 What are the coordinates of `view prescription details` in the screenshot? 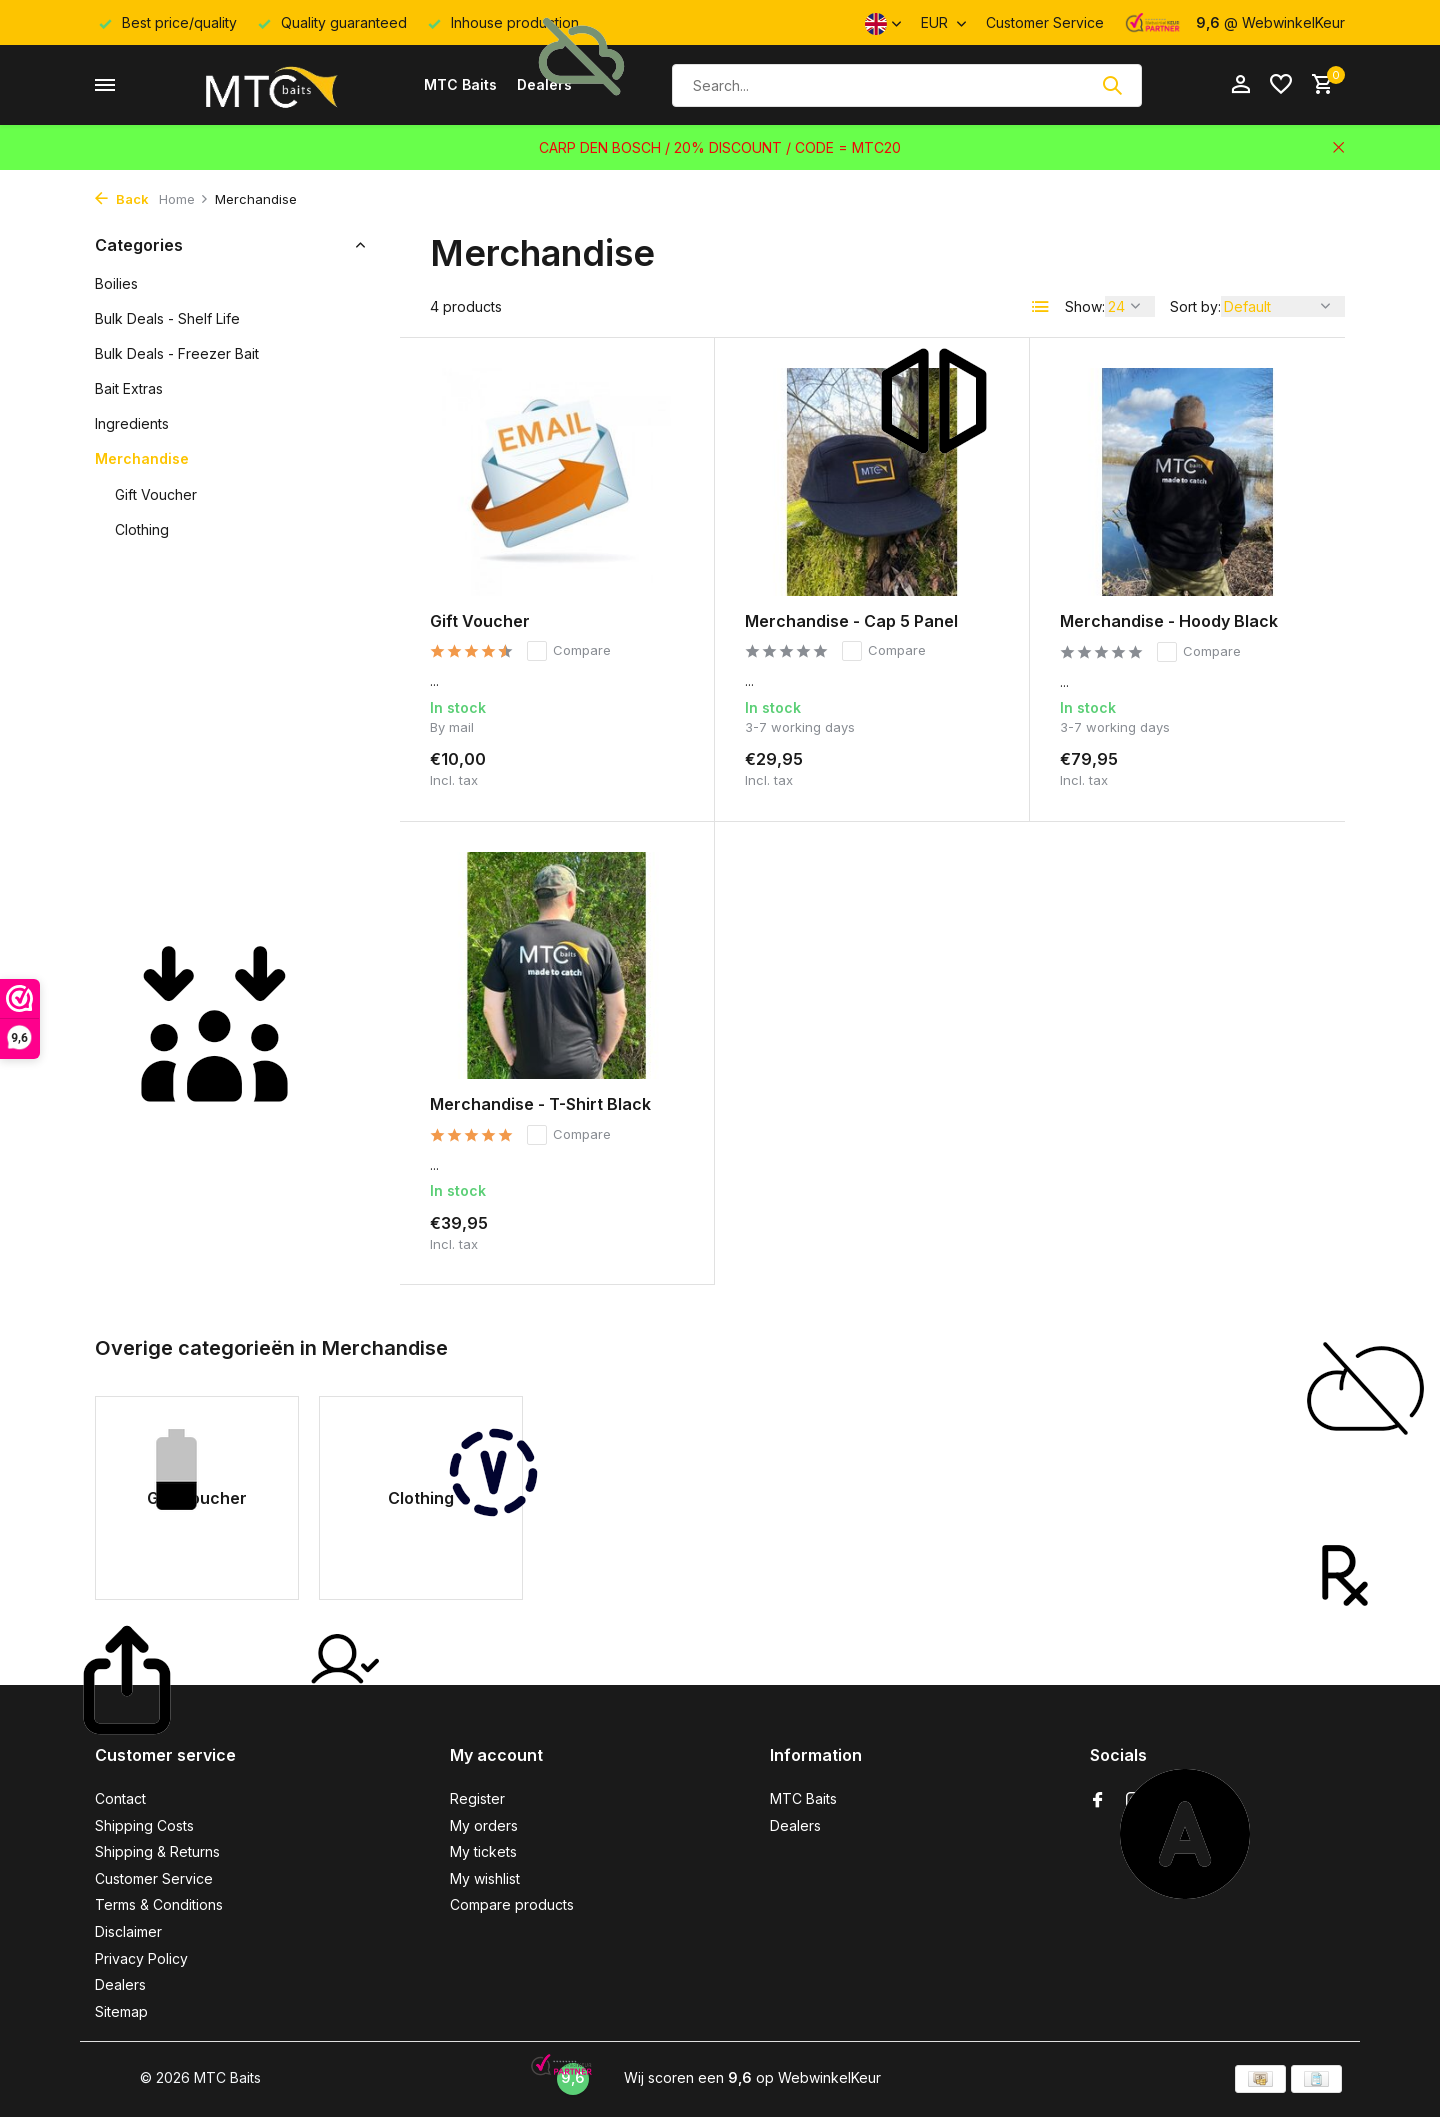 It's located at (1343, 1575).